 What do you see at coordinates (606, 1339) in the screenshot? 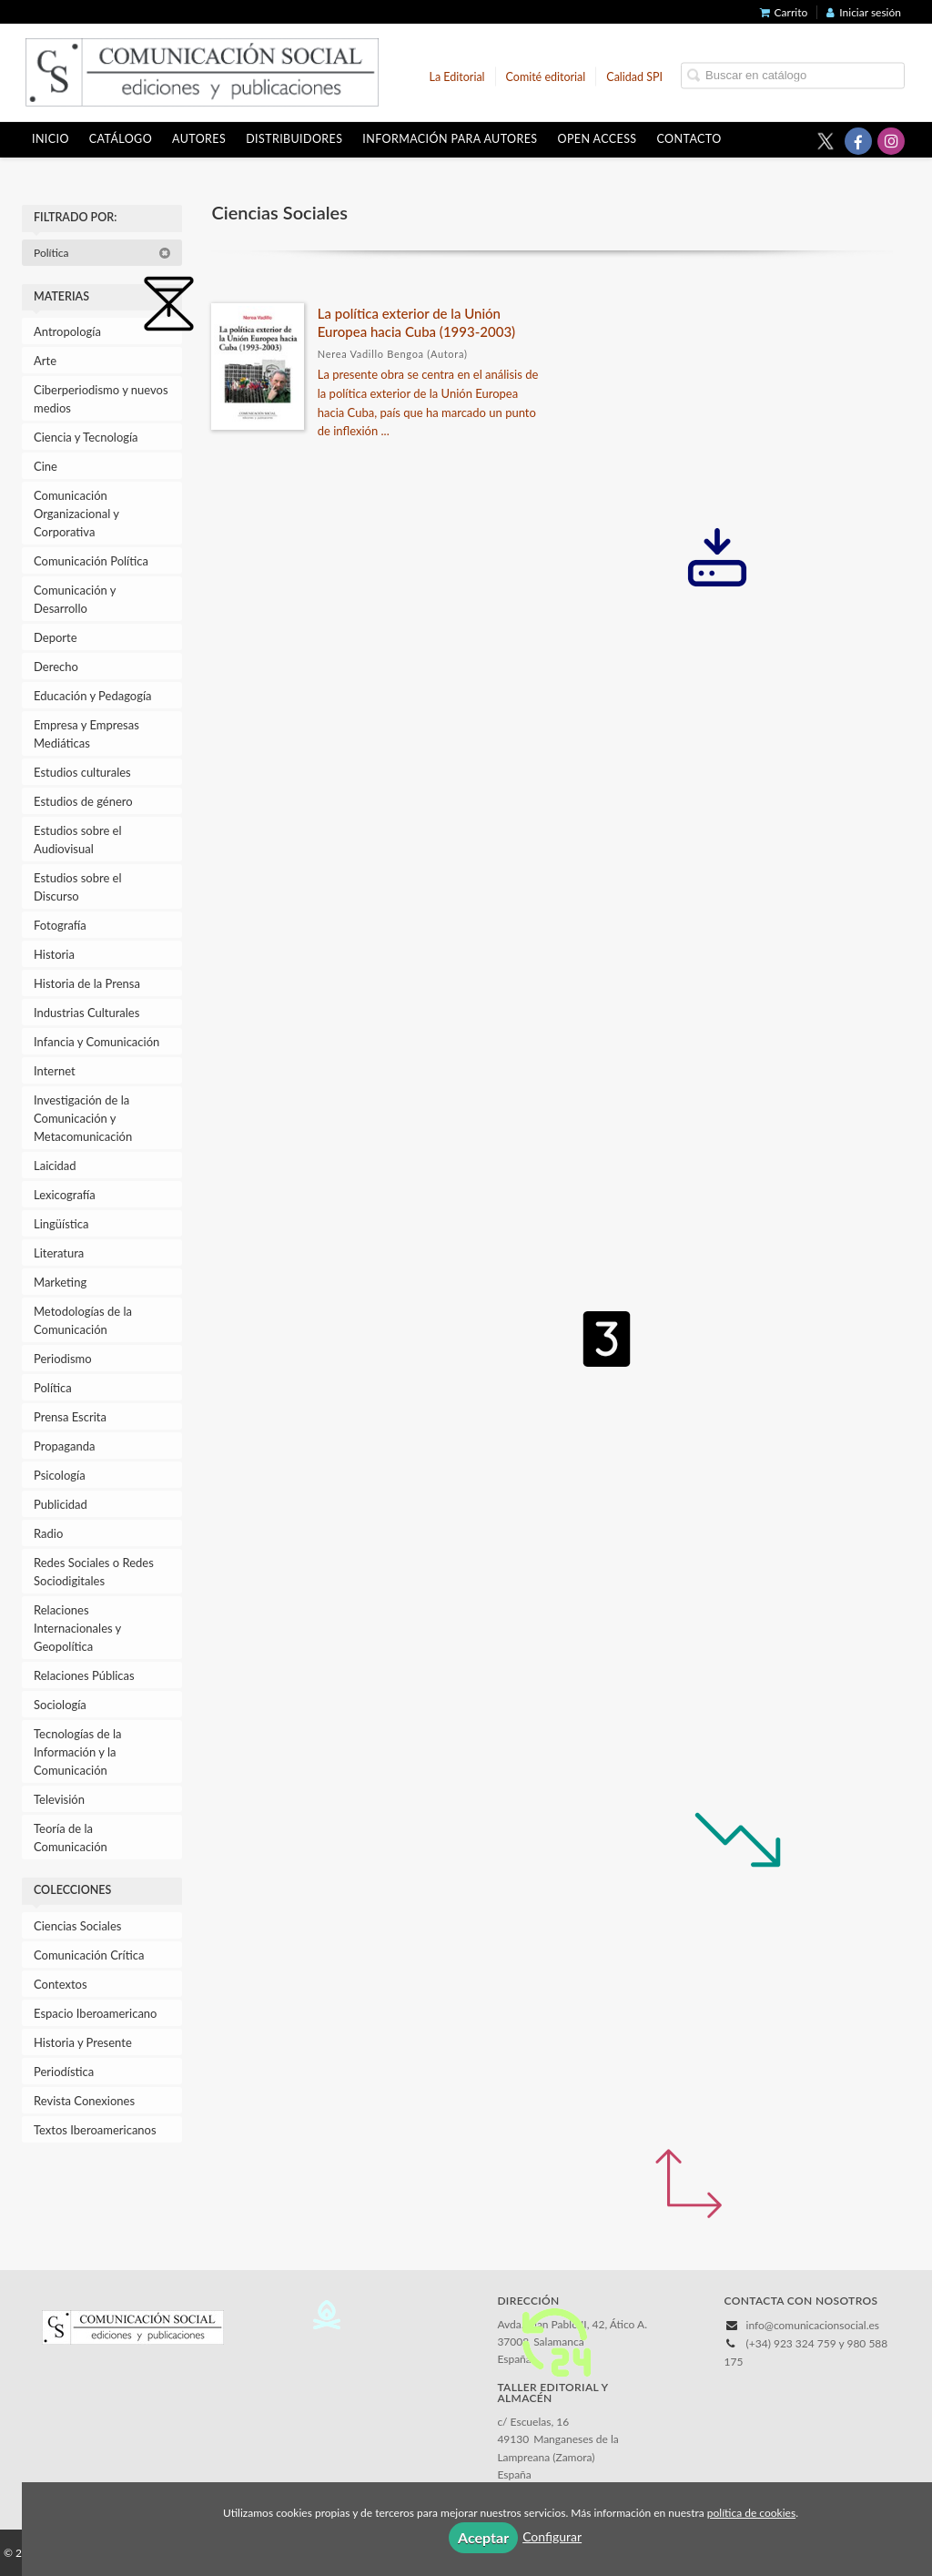
I see `indicates step three in a multi-step process` at bounding box center [606, 1339].